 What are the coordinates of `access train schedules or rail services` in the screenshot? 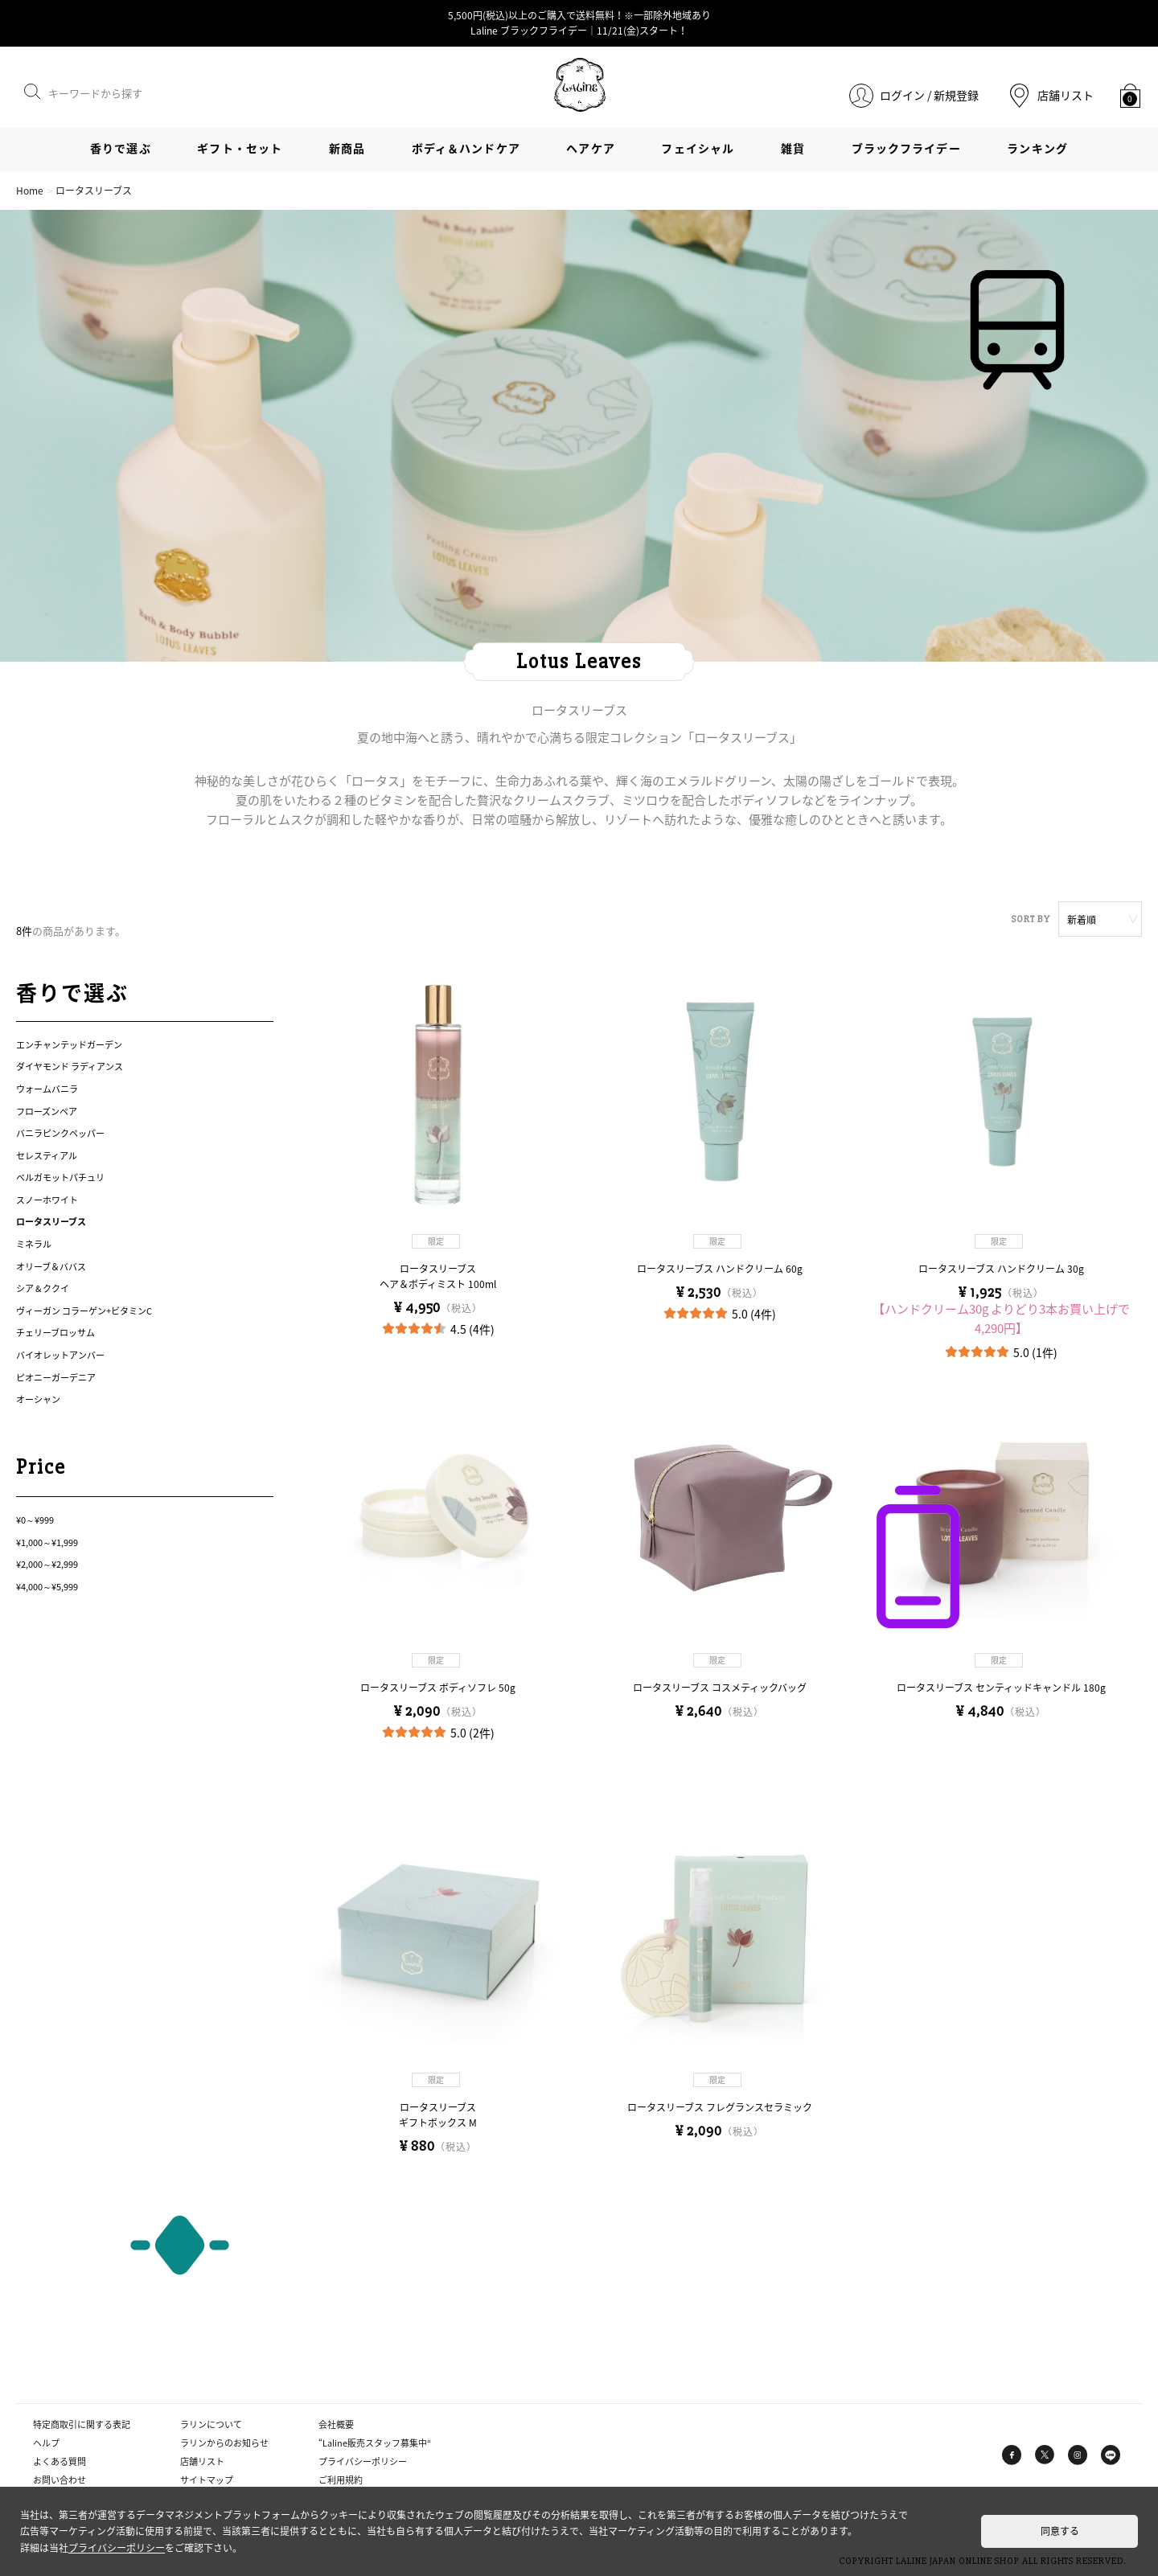 It's located at (1017, 326).